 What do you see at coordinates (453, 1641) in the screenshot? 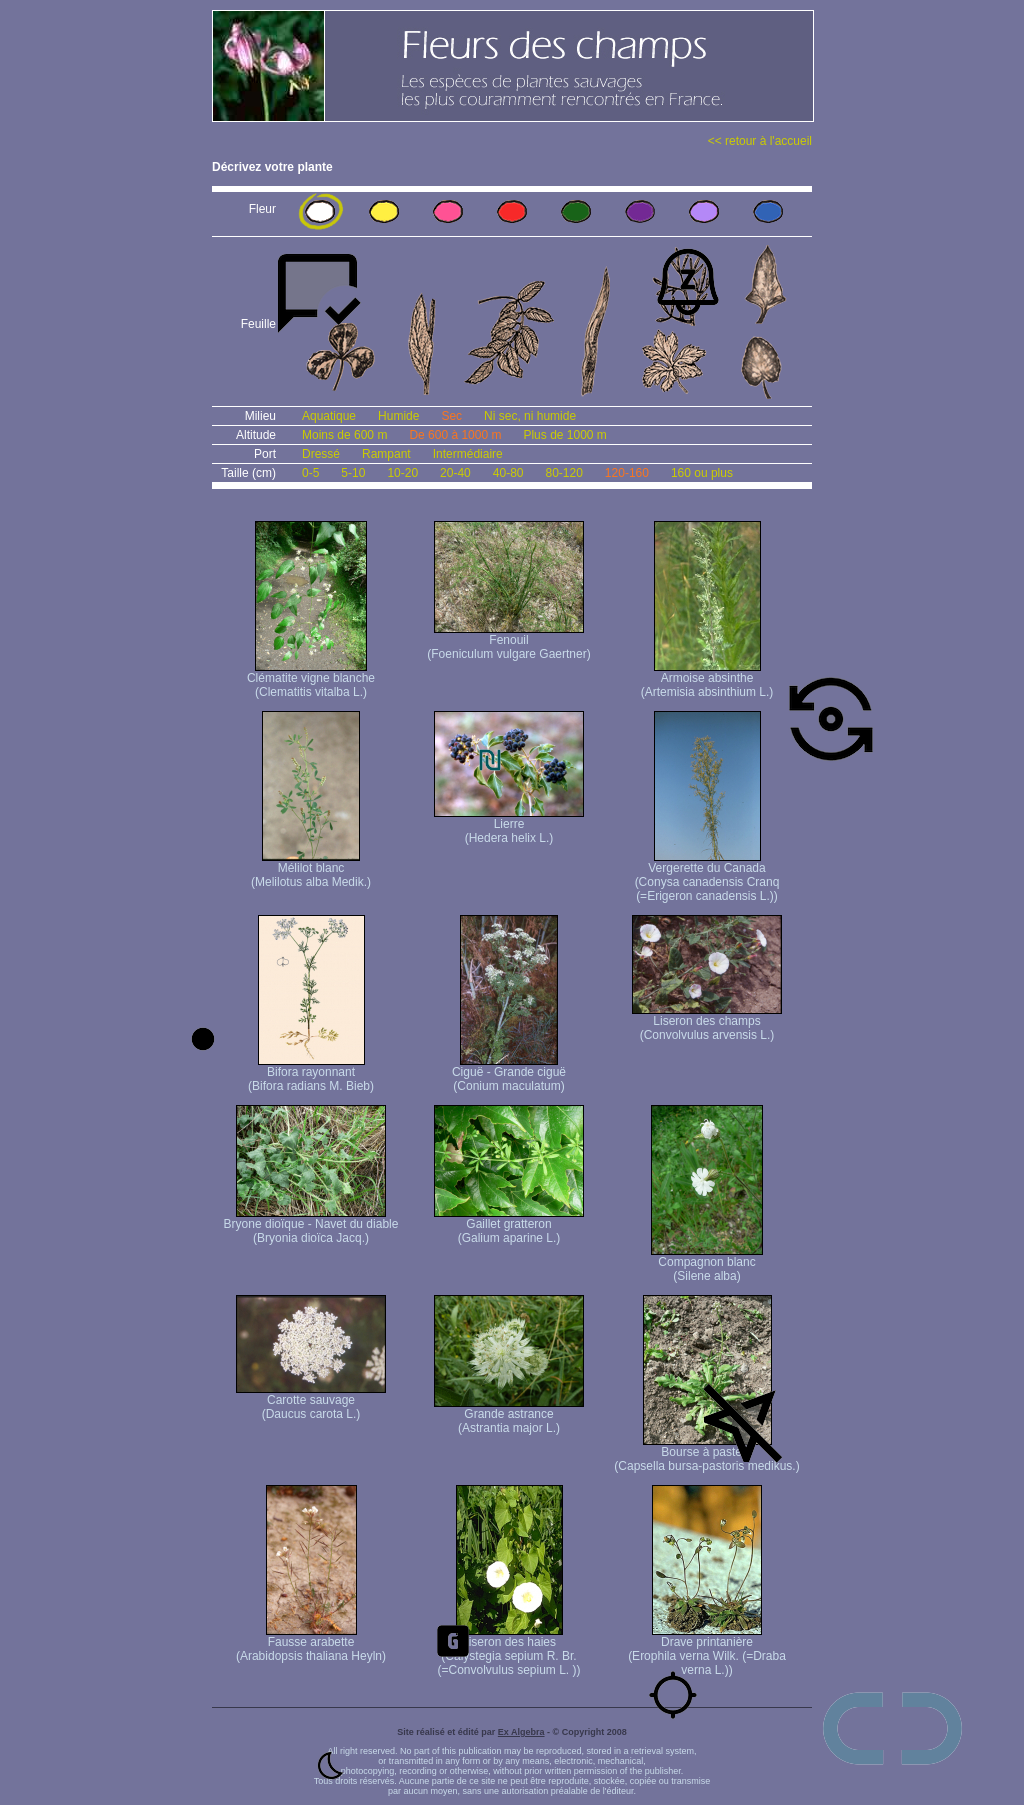
I see `google or gmail app shortcut` at bounding box center [453, 1641].